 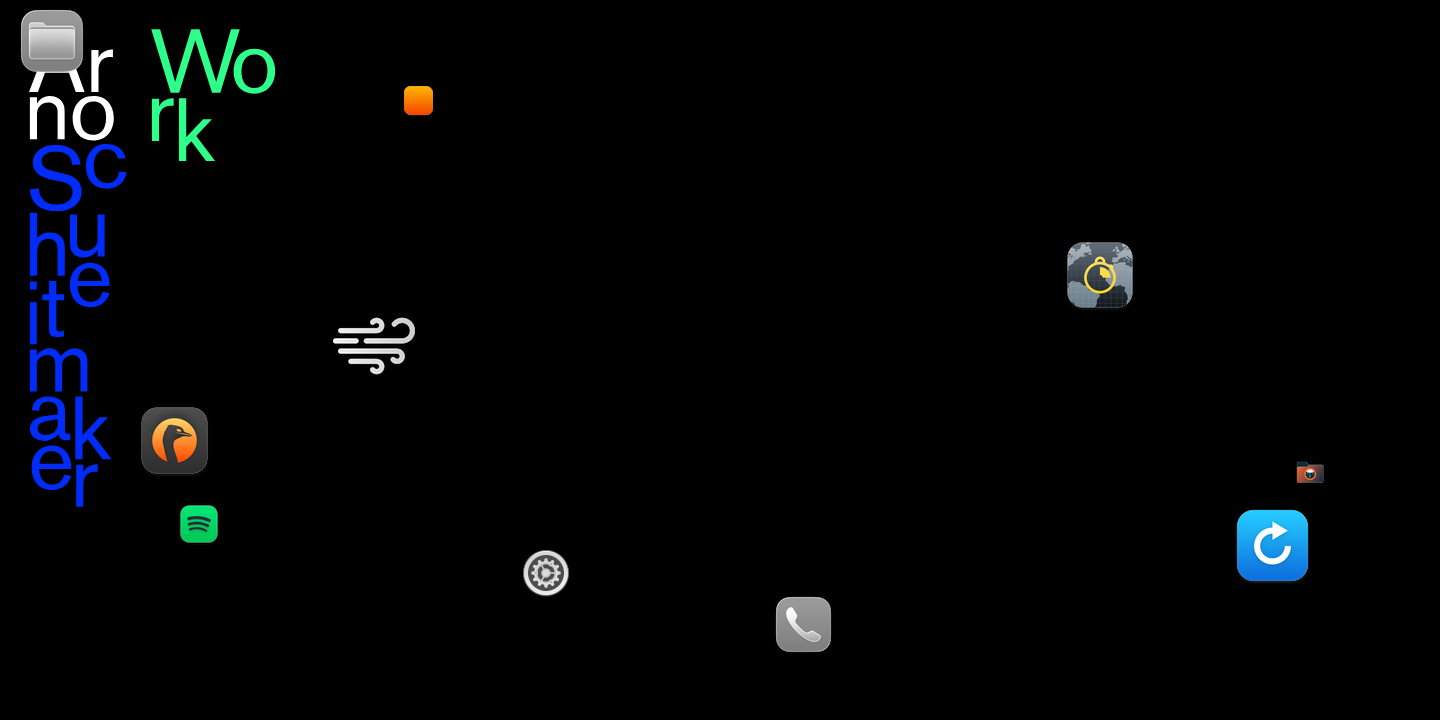 I want to click on blank orange app template for macos icon design, so click(x=418, y=100).